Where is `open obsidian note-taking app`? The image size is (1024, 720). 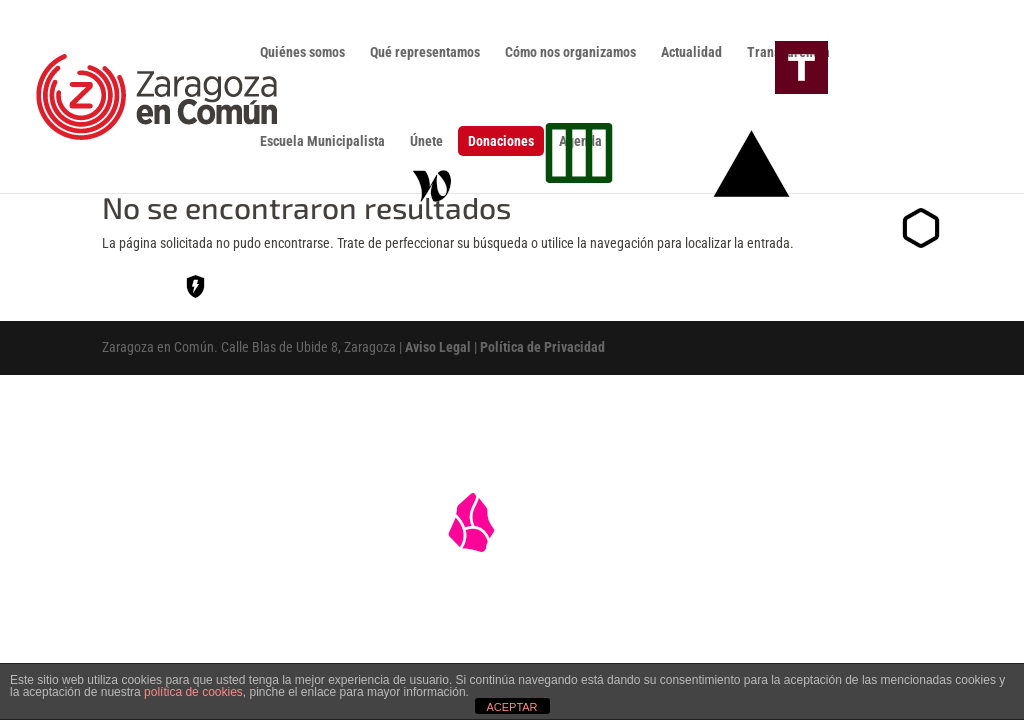 open obsidian note-taking app is located at coordinates (471, 522).